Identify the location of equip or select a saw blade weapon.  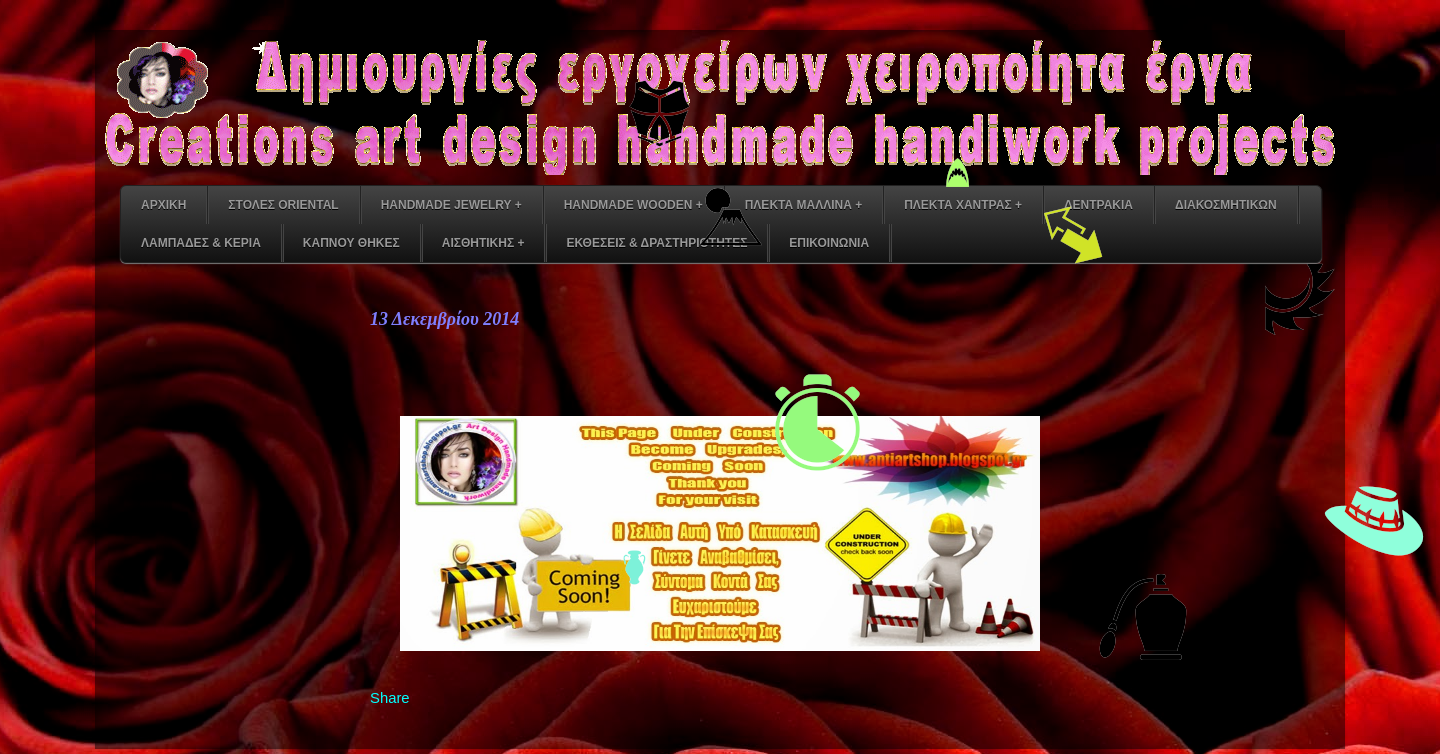
(1300, 299).